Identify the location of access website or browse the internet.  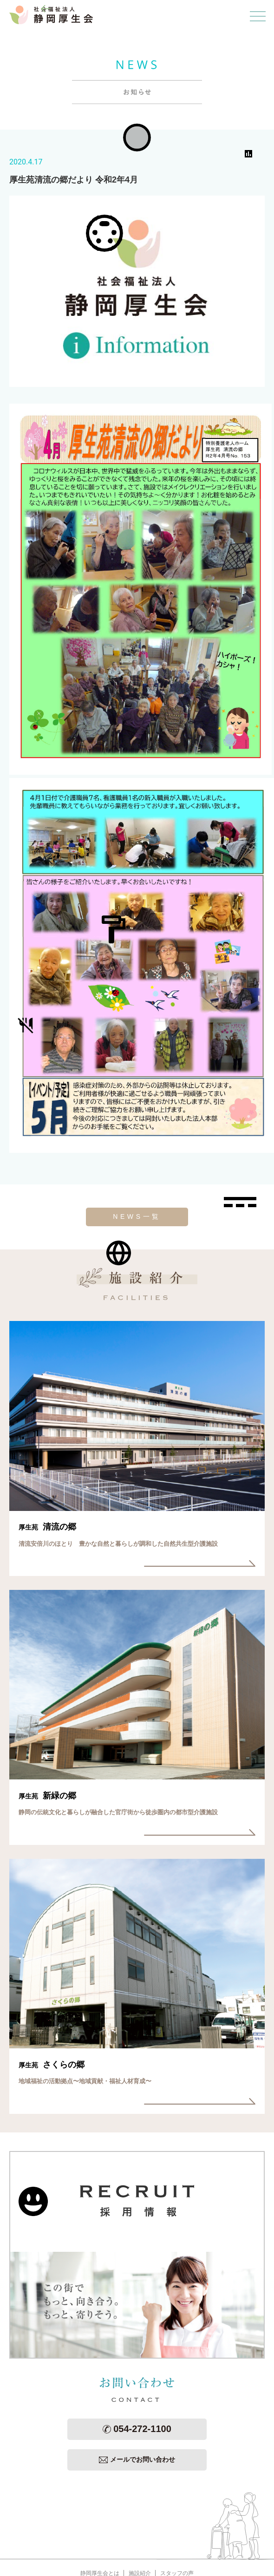
(118, 1253).